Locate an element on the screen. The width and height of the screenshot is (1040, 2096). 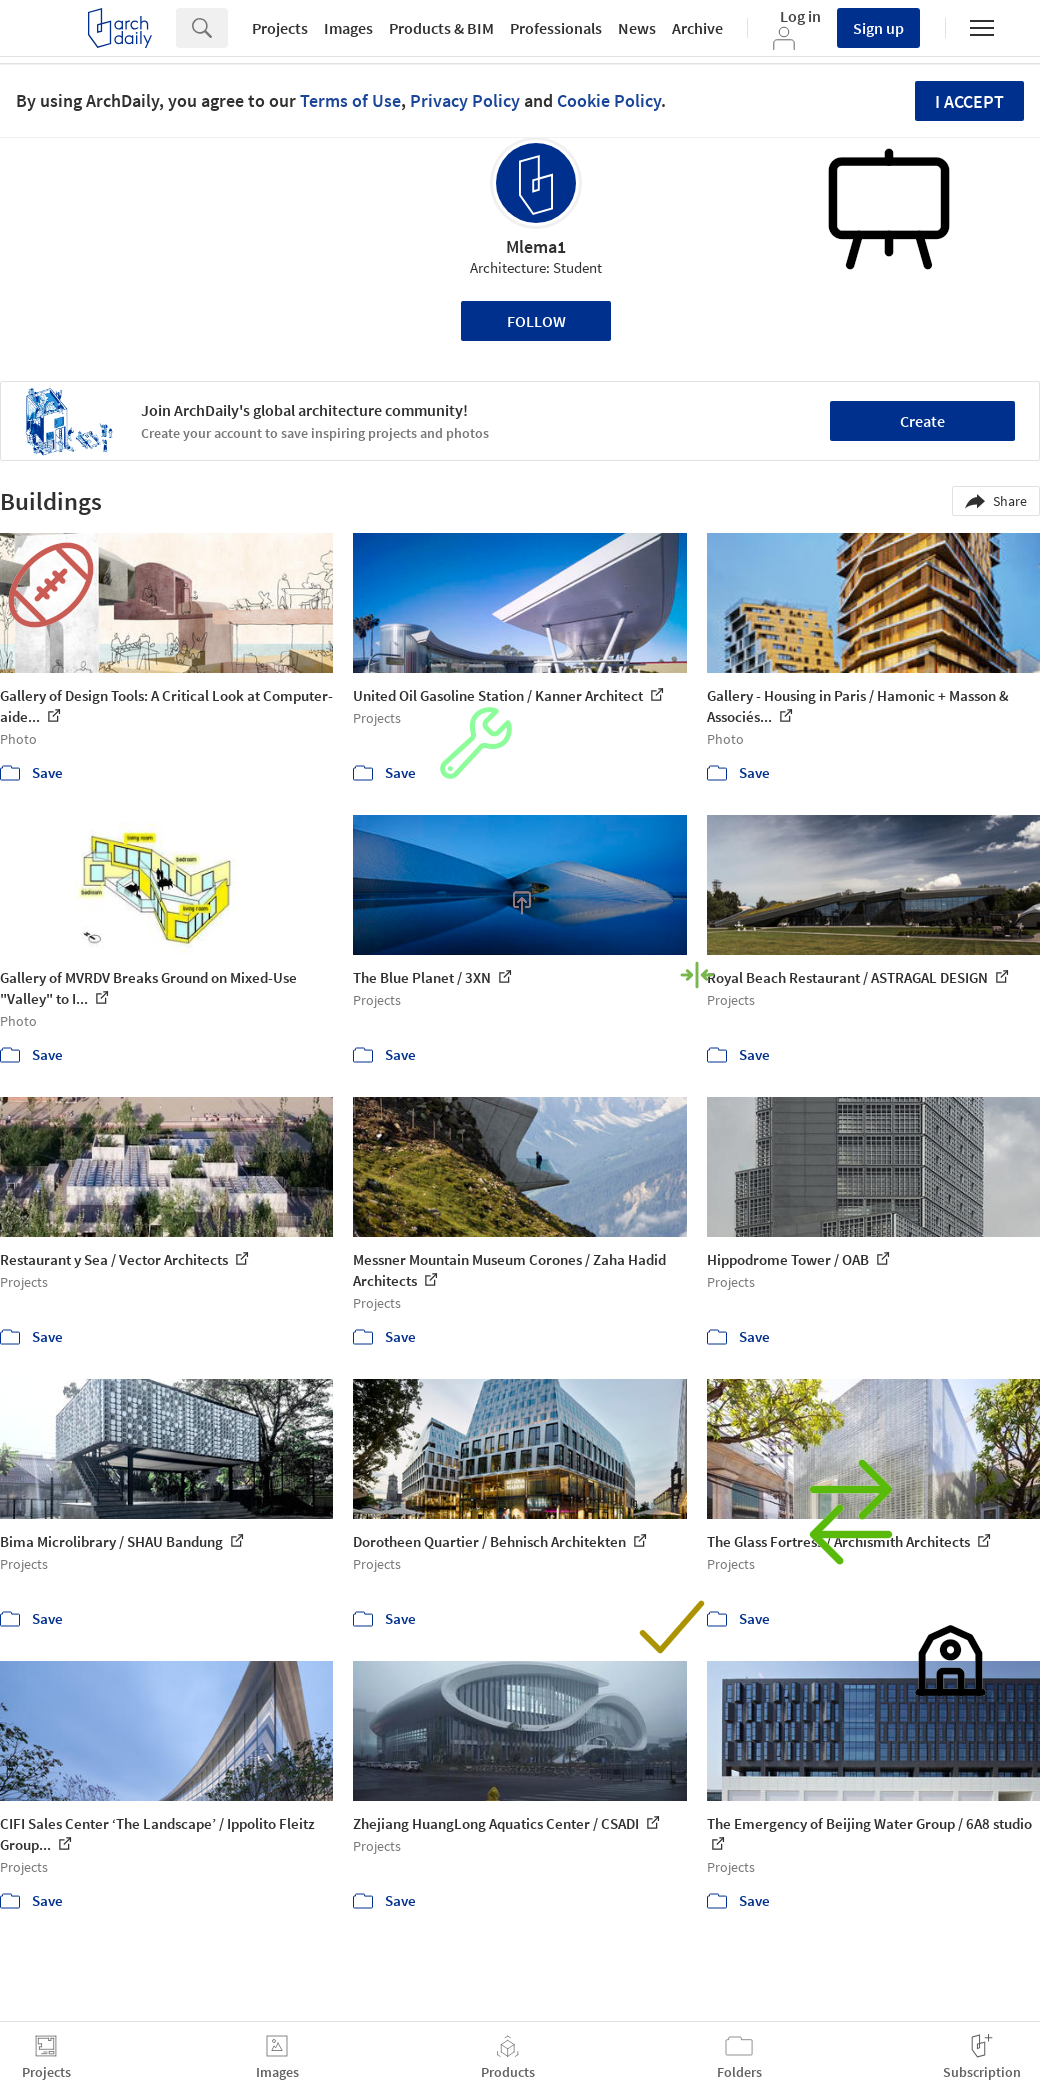
collapse or minimize a horizontal panel is located at coordinates (697, 975).